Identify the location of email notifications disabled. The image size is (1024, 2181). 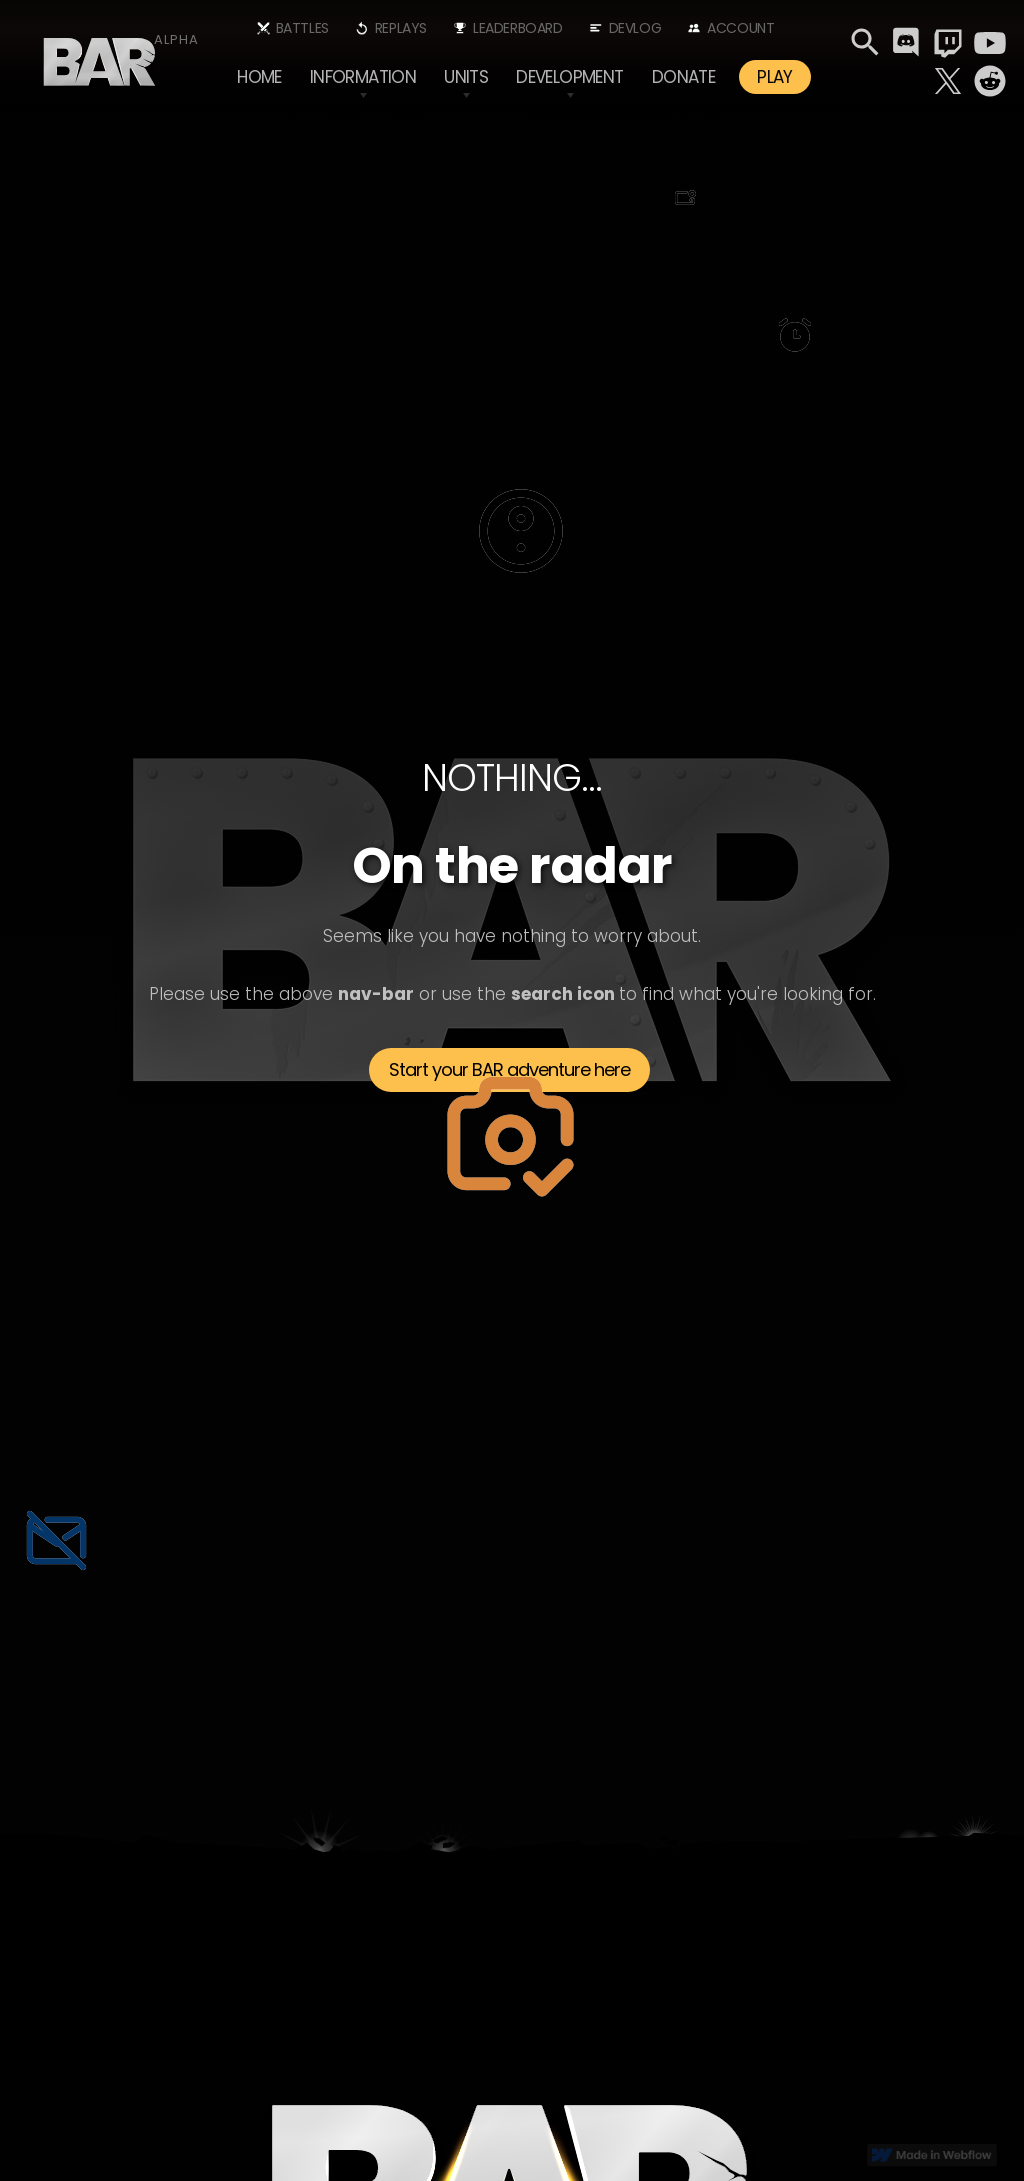
(56, 1540).